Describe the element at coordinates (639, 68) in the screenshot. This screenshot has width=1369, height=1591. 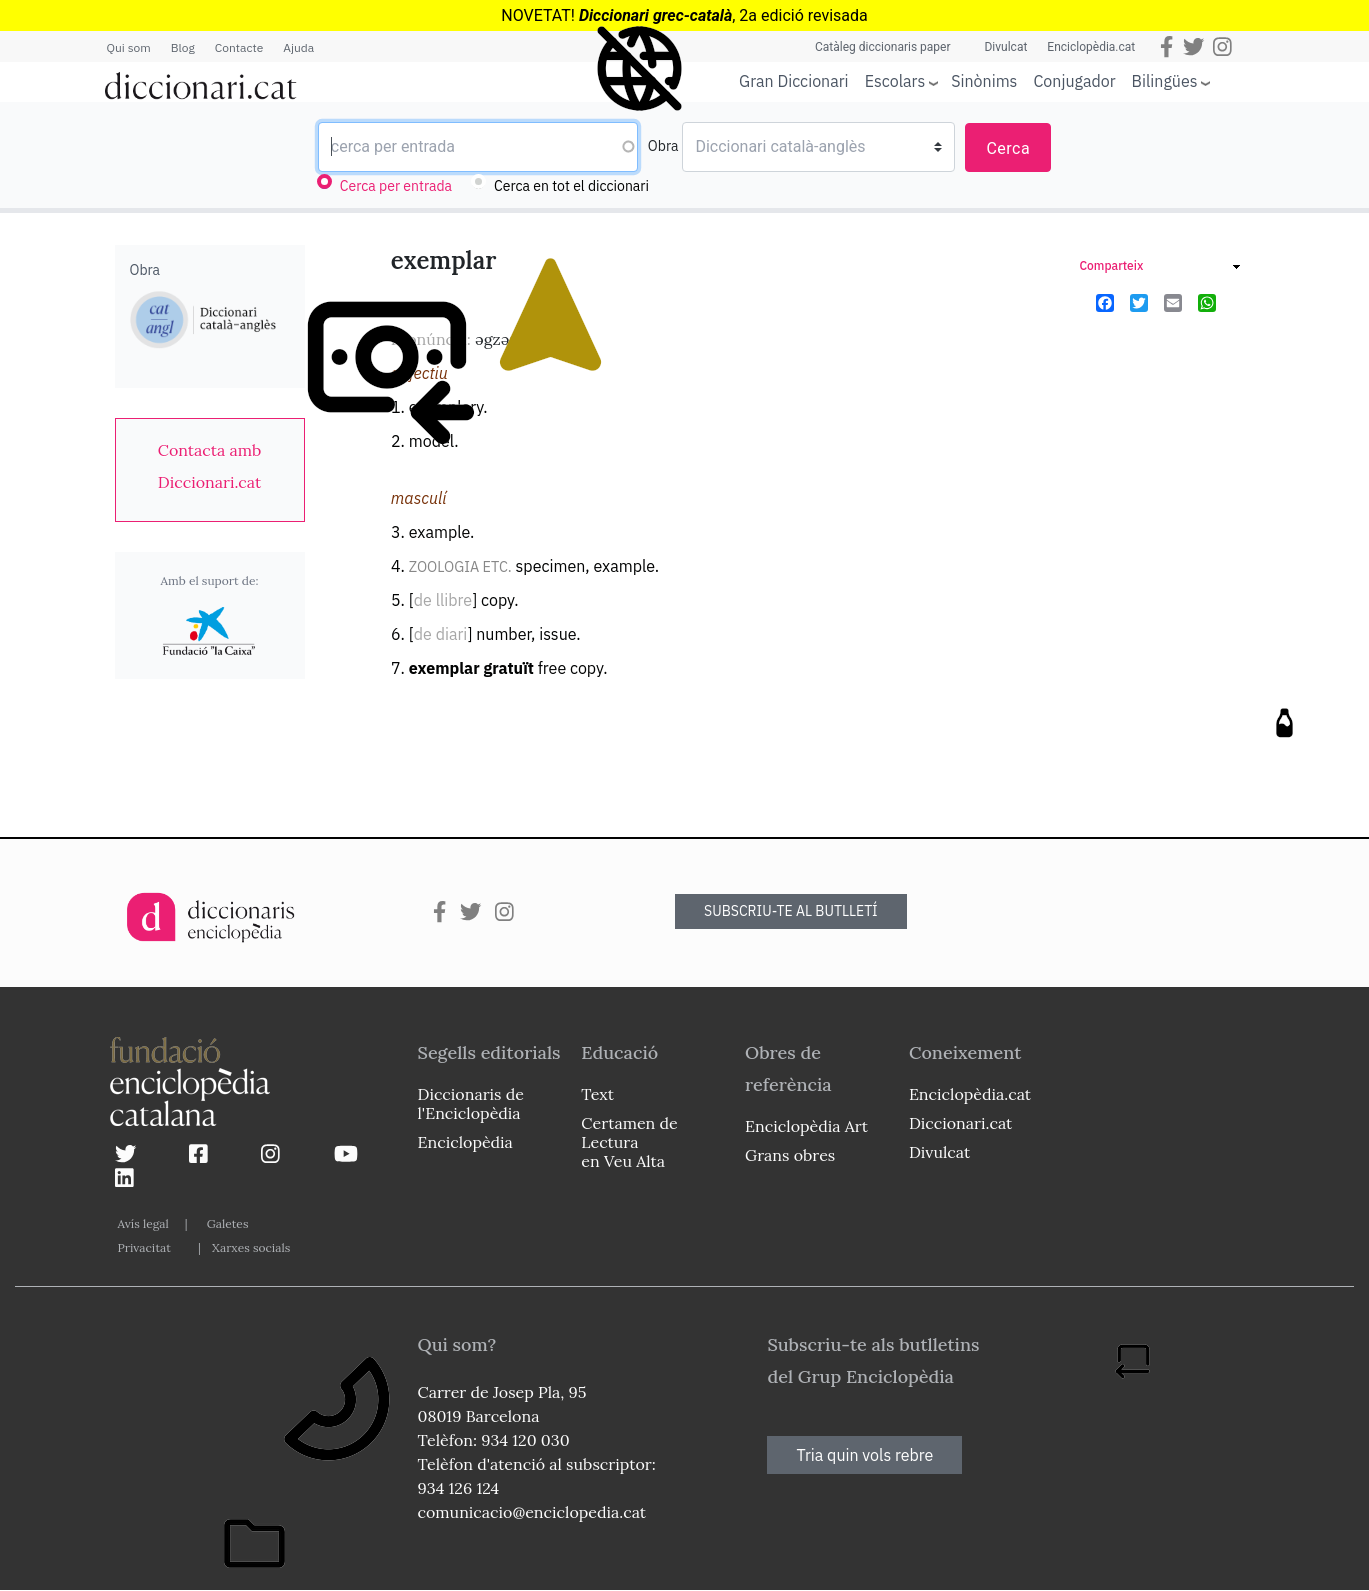
I see `disable internet or web access` at that location.